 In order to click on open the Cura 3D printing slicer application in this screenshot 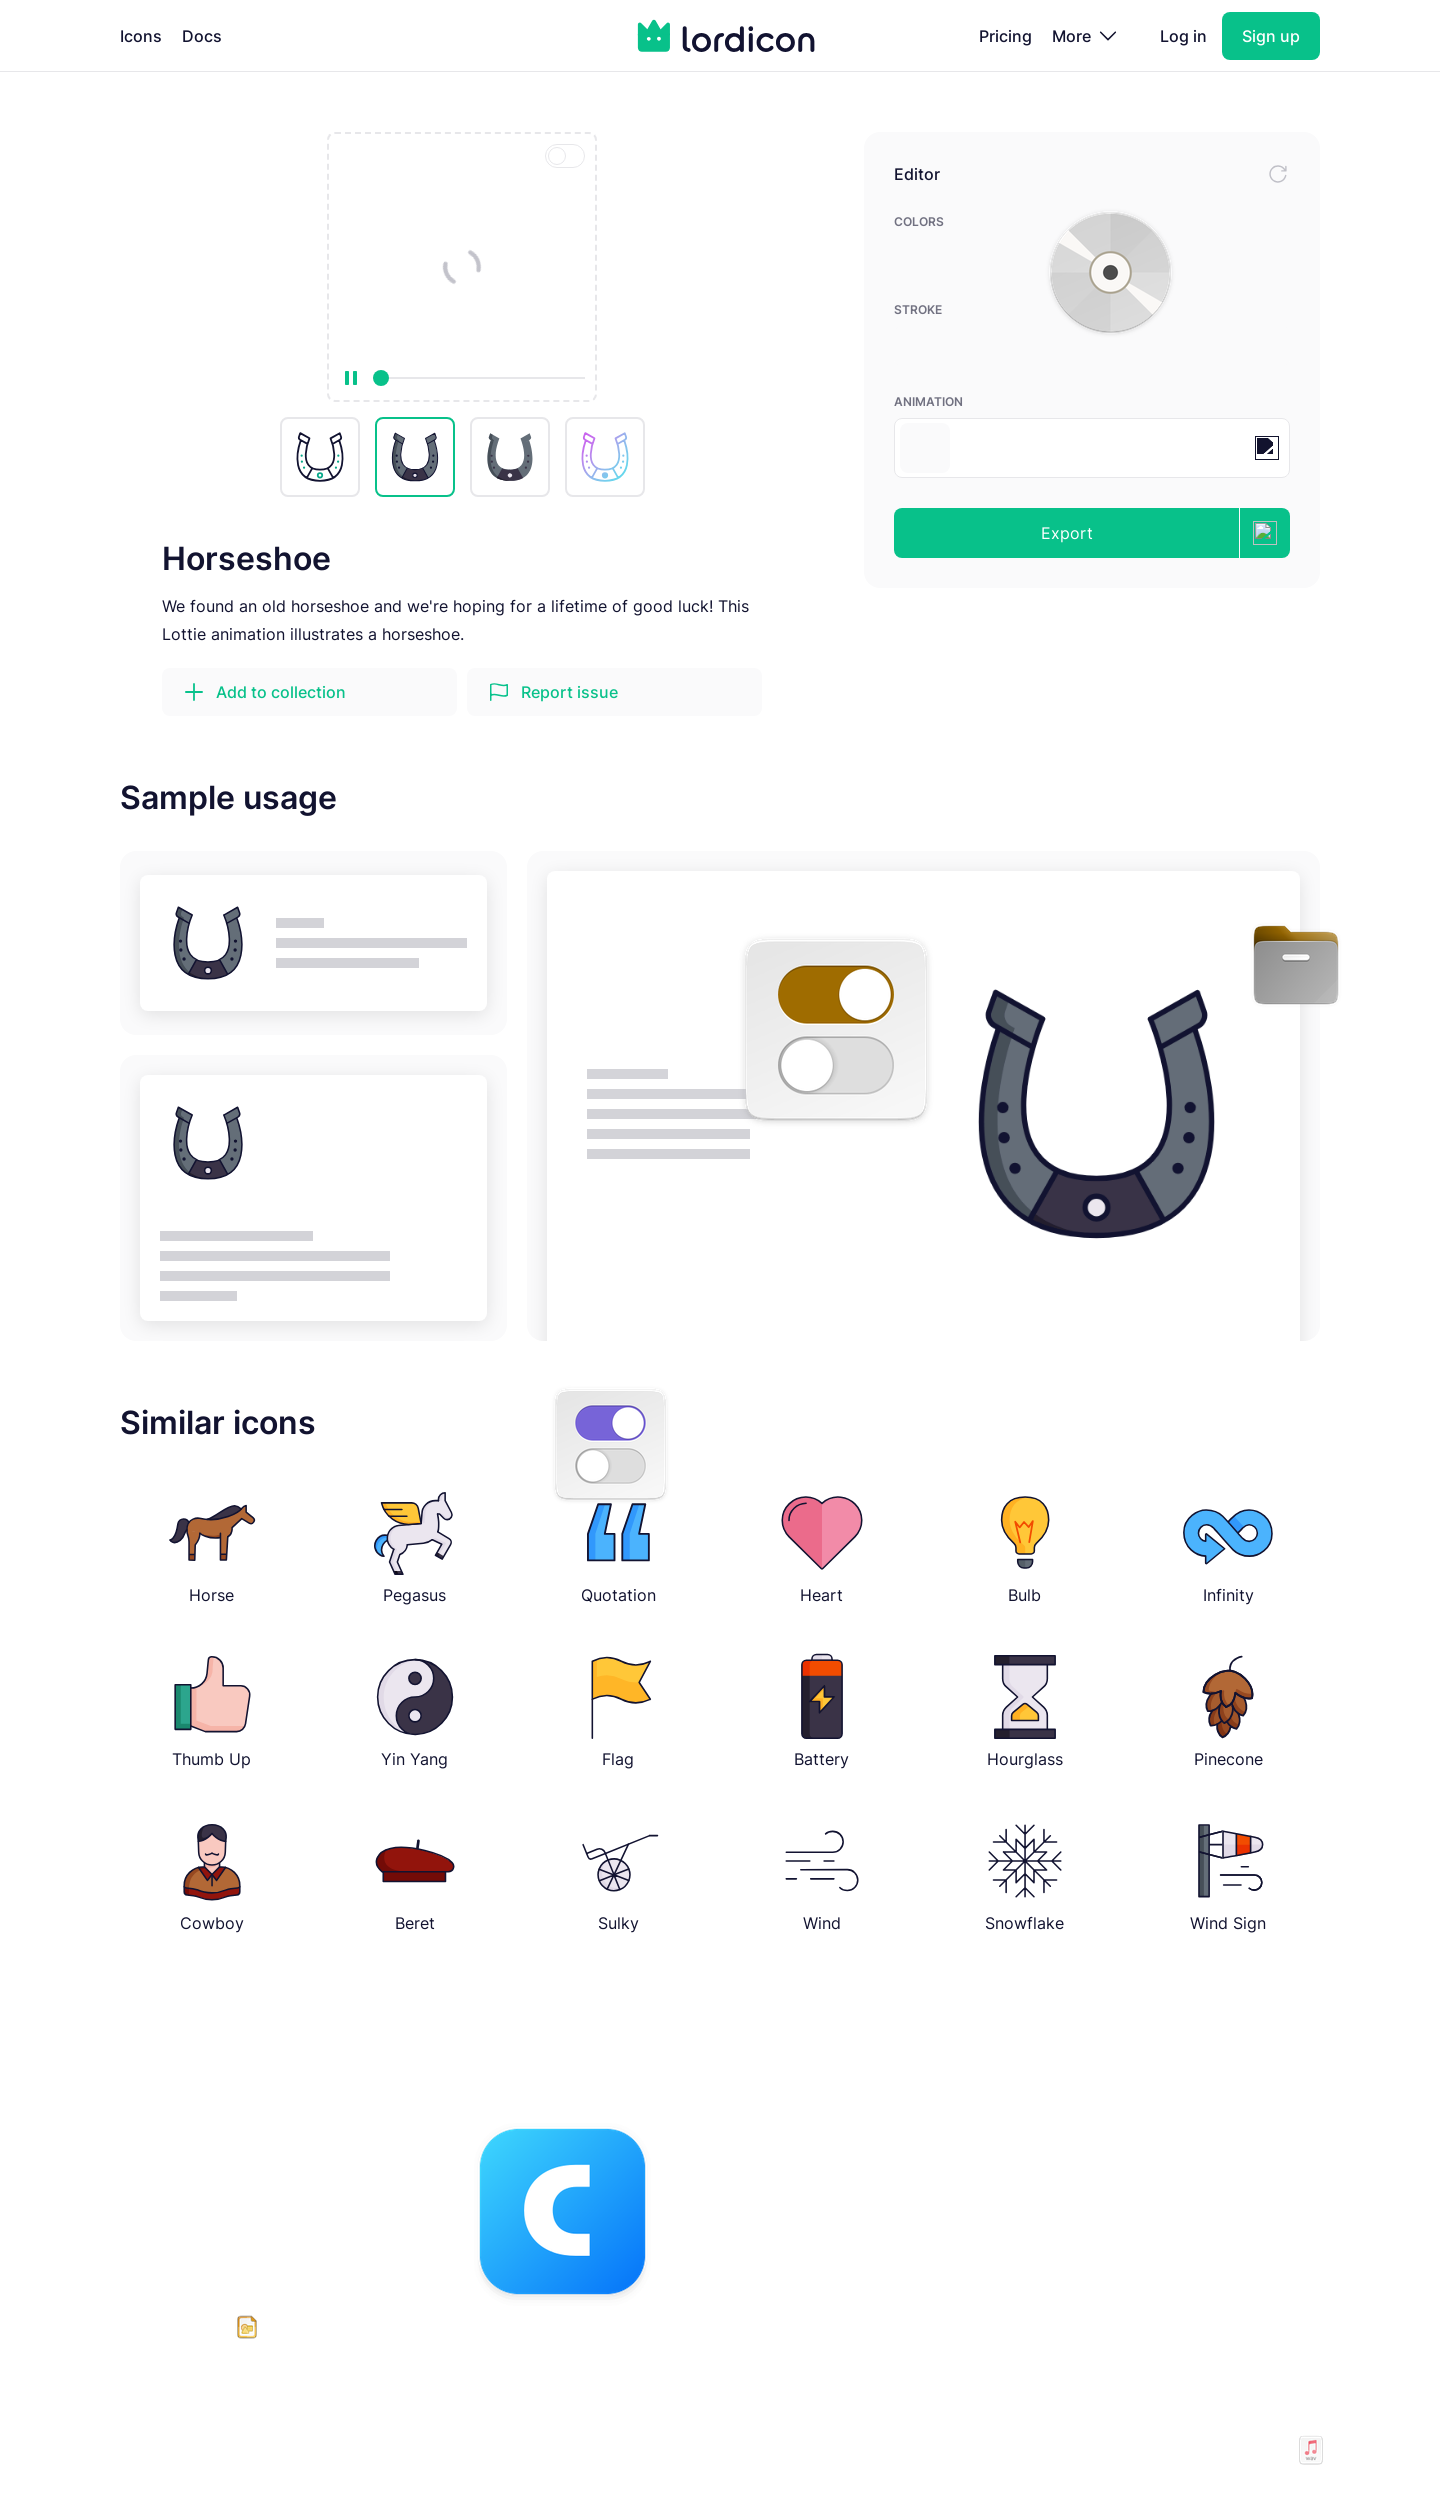, I will do `click(562, 2211)`.